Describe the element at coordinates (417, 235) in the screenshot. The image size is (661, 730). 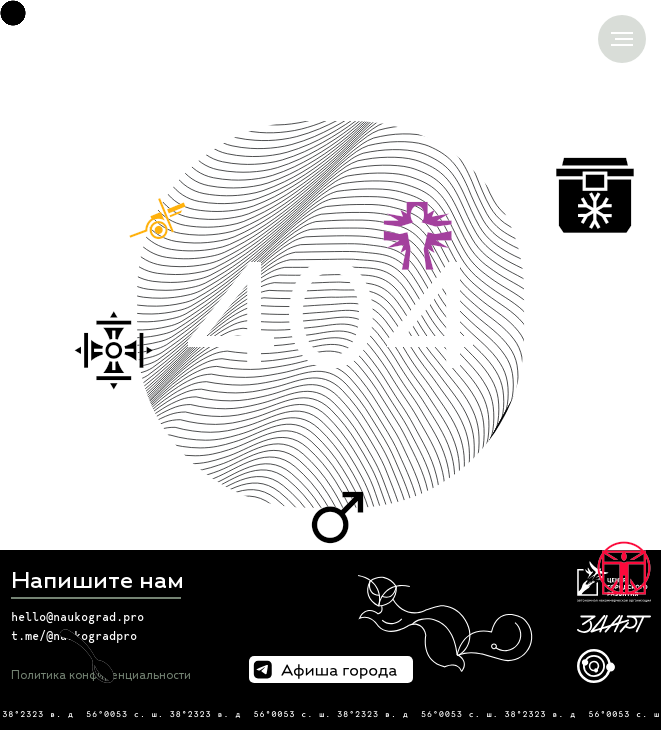
I see `indicates player has an active power-up or buff` at that location.